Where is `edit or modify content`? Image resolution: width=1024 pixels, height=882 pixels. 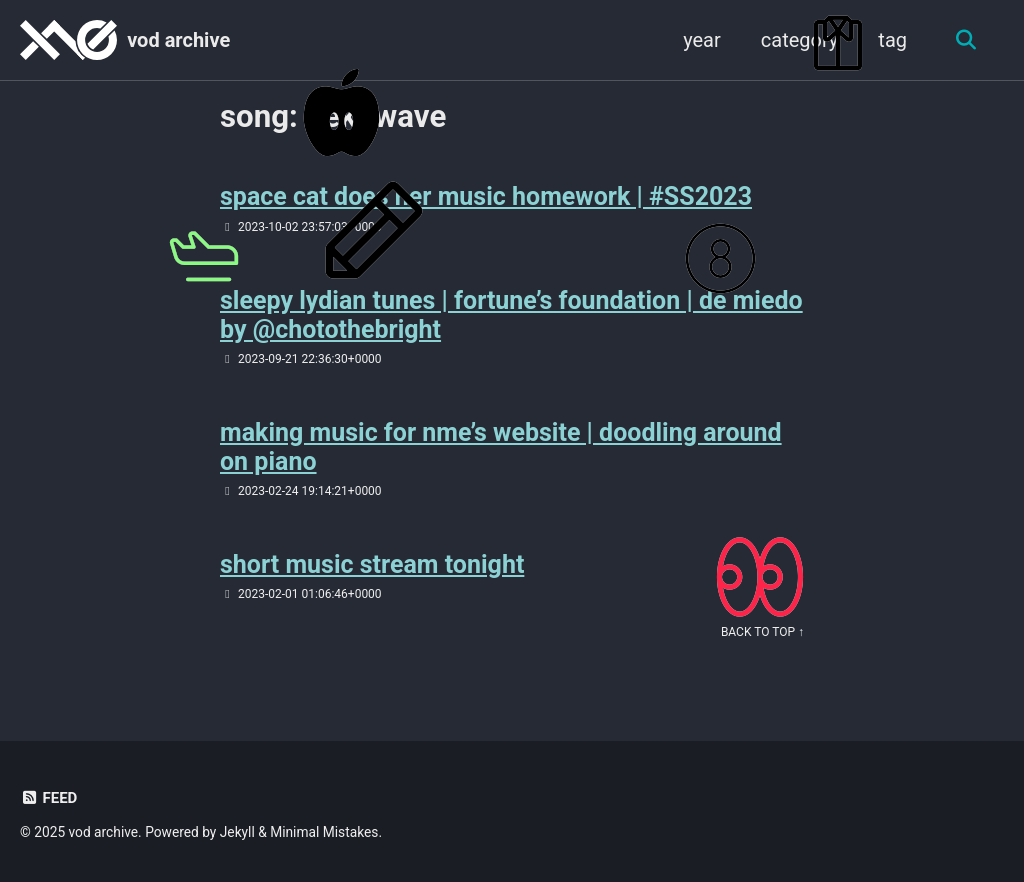 edit or modify content is located at coordinates (372, 232).